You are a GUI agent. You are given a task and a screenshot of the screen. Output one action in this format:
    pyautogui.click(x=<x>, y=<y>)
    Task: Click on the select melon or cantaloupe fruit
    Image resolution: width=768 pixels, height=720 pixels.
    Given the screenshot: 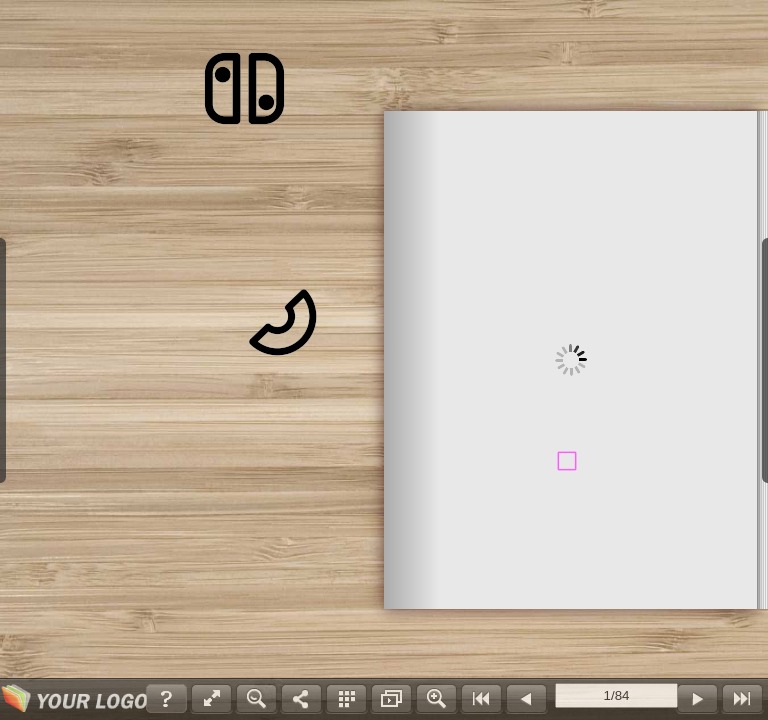 What is the action you would take?
    pyautogui.click(x=284, y=323)
    